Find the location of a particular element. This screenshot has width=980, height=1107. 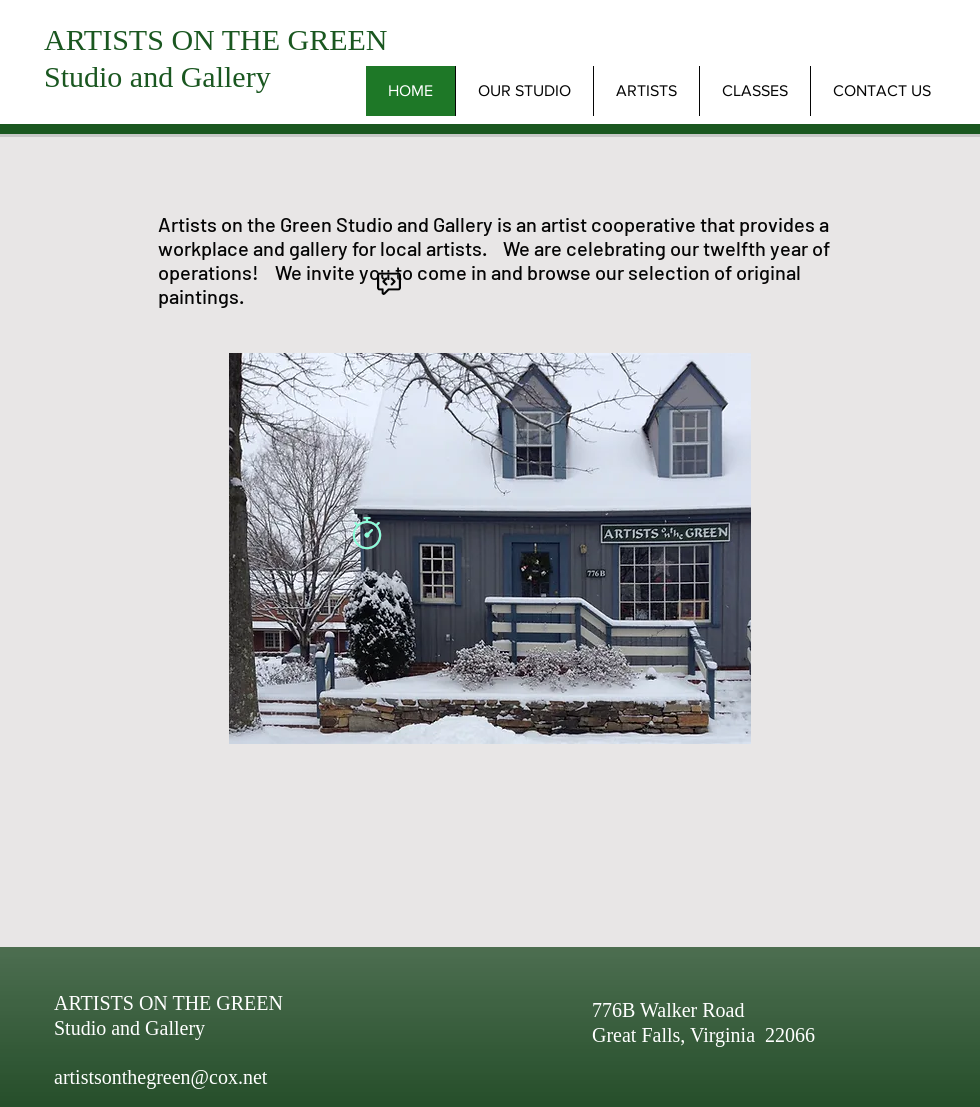

open code review comments is located at coordinates (389, 283).